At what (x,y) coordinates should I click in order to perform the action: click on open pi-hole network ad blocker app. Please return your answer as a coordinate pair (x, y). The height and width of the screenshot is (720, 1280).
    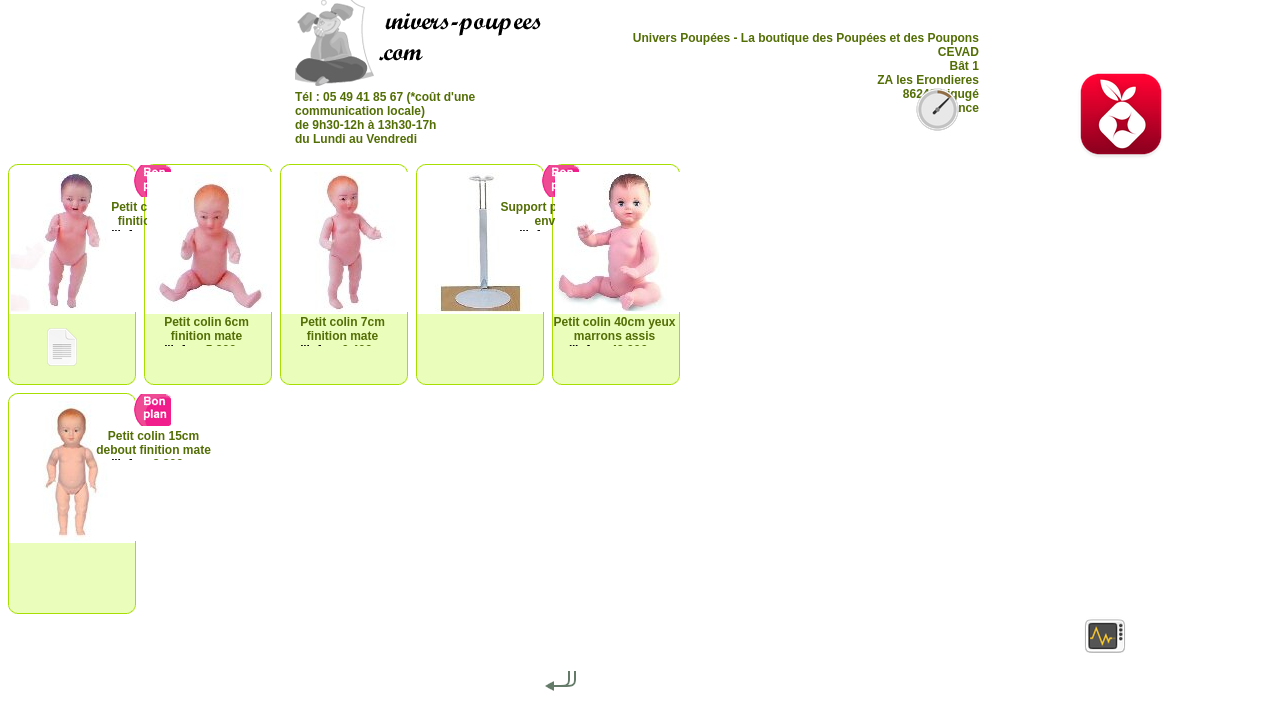
    Looking at the image, I should click on (1121, 114).